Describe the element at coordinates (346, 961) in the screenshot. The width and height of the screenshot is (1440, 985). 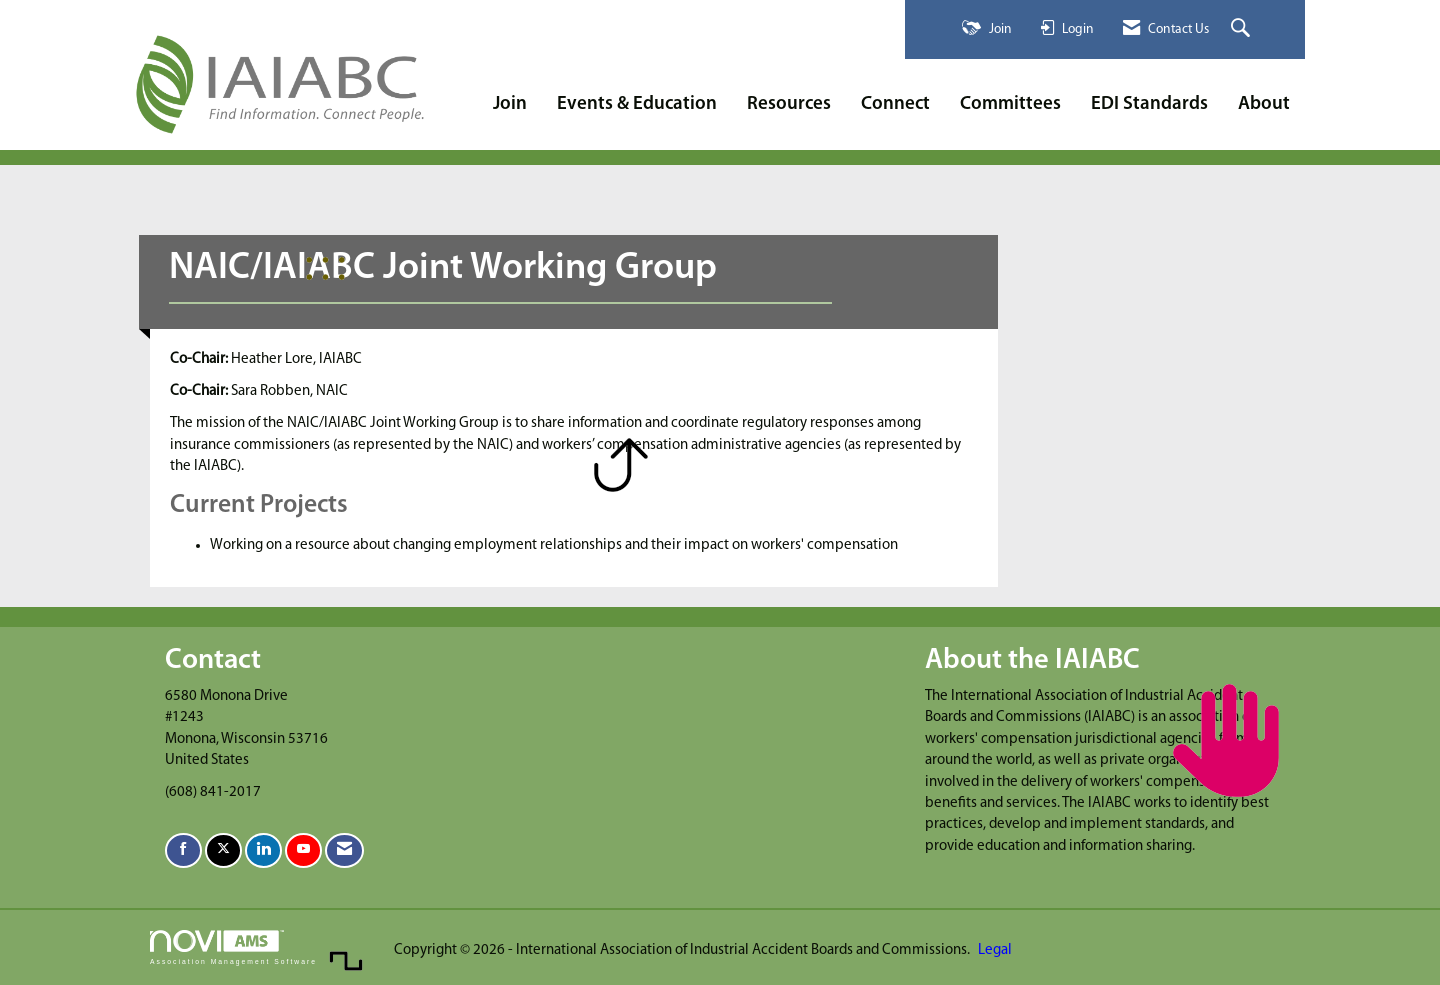
I see `toggle square wave audio output` at that location.